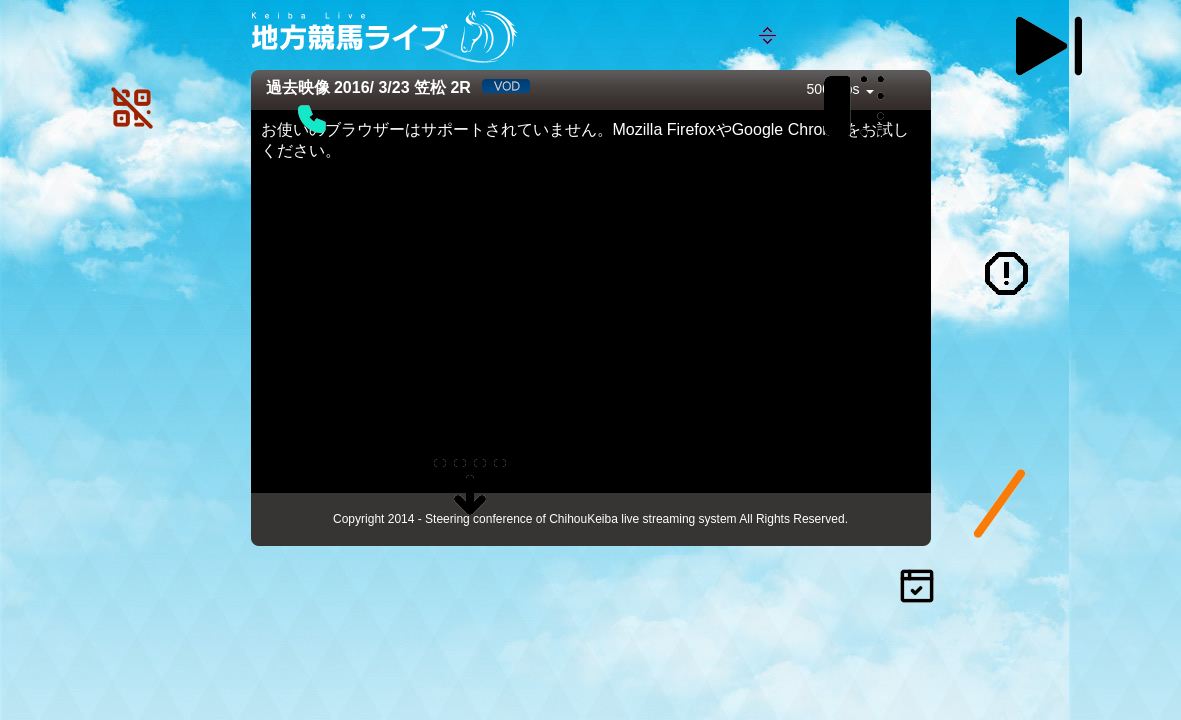  I want to click on align content to the left, so click(854, 106).